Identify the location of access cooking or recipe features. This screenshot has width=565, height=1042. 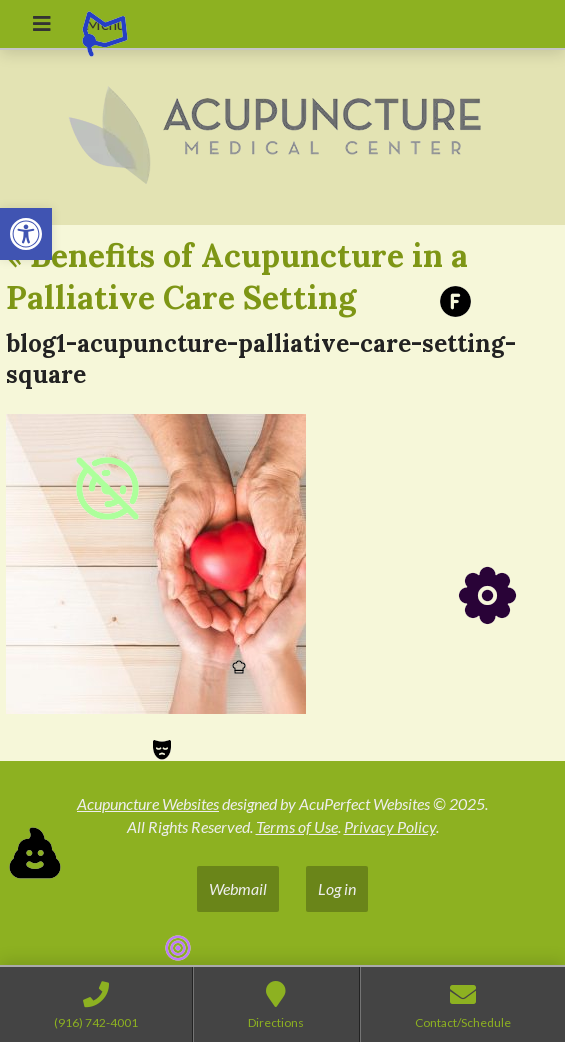
(239, 667).